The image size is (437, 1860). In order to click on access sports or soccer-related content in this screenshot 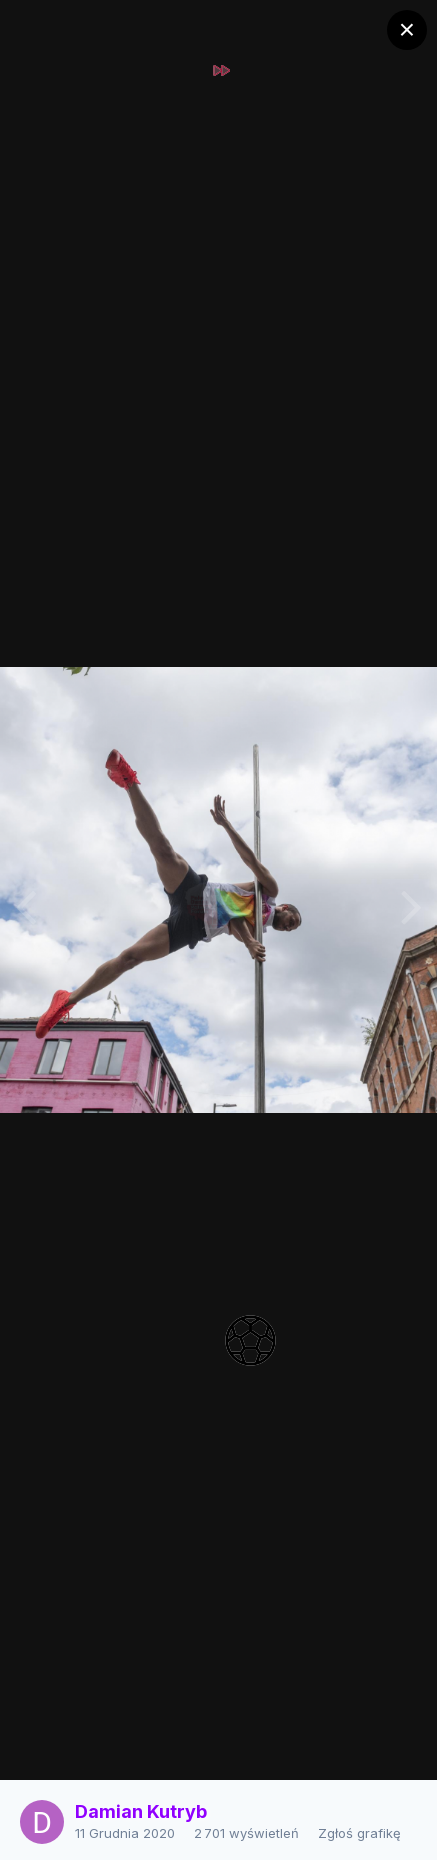, I will do `click(250, 1340)`.